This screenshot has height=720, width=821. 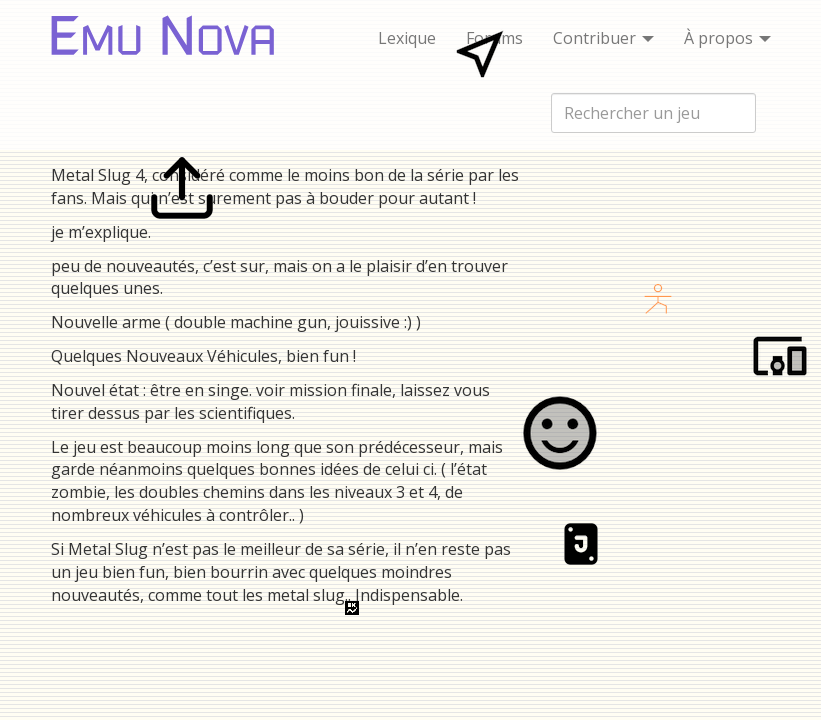 I want to click on jack playing card in a card game app, so click(x=581, y=544).